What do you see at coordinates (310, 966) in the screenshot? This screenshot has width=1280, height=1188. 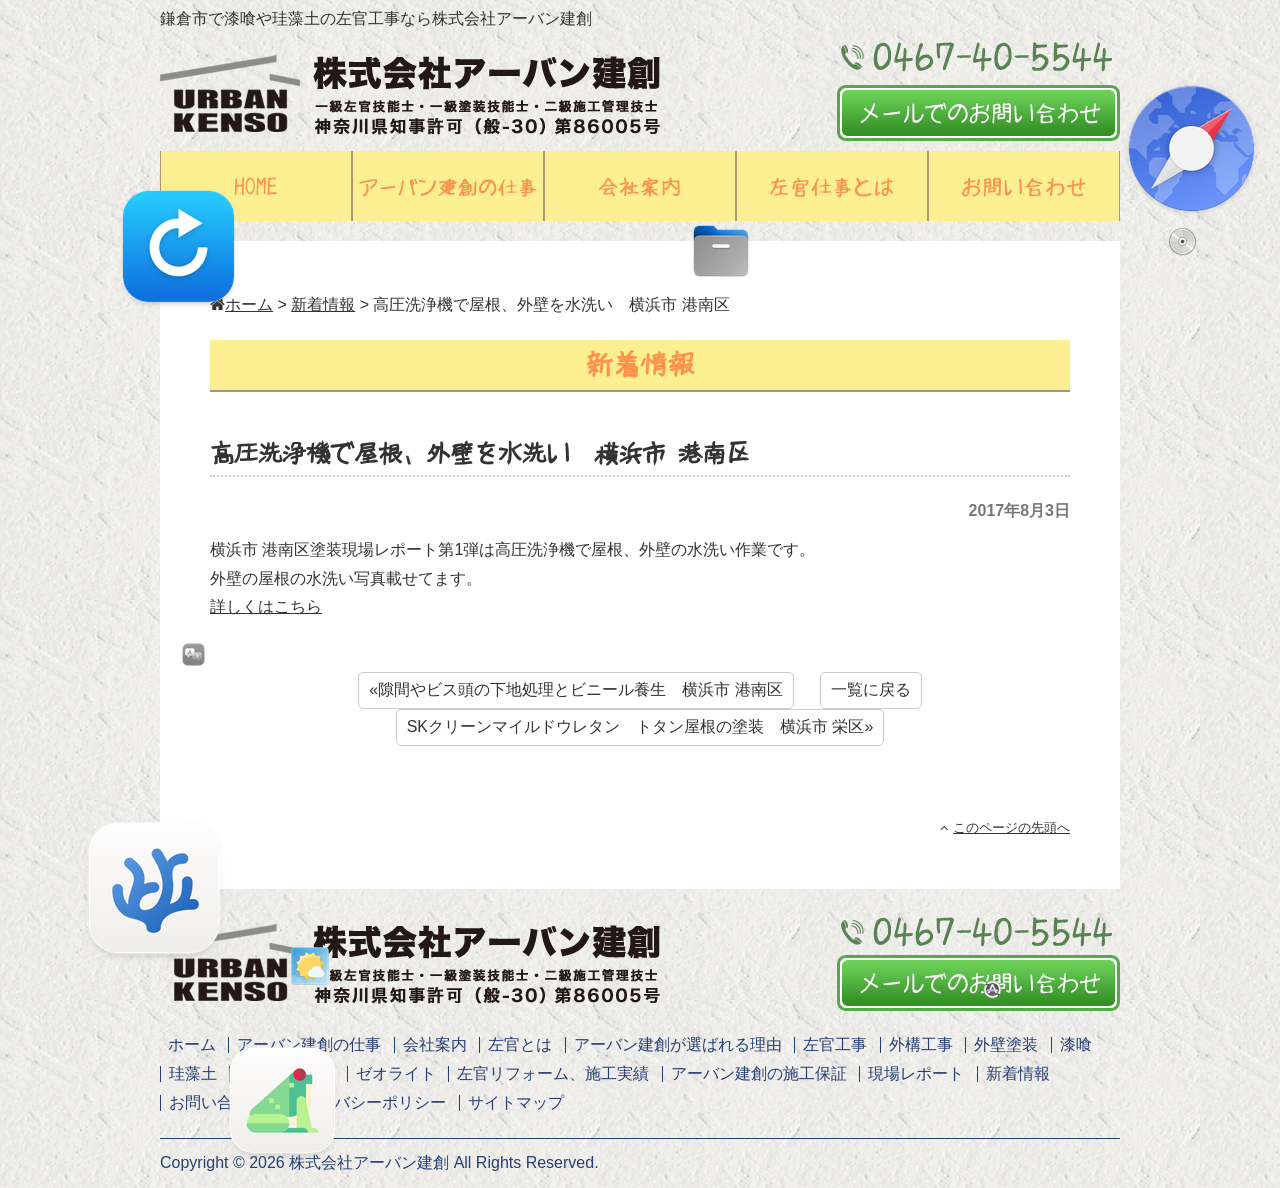 I see `open the weather app` at bounding box center [310, 966].